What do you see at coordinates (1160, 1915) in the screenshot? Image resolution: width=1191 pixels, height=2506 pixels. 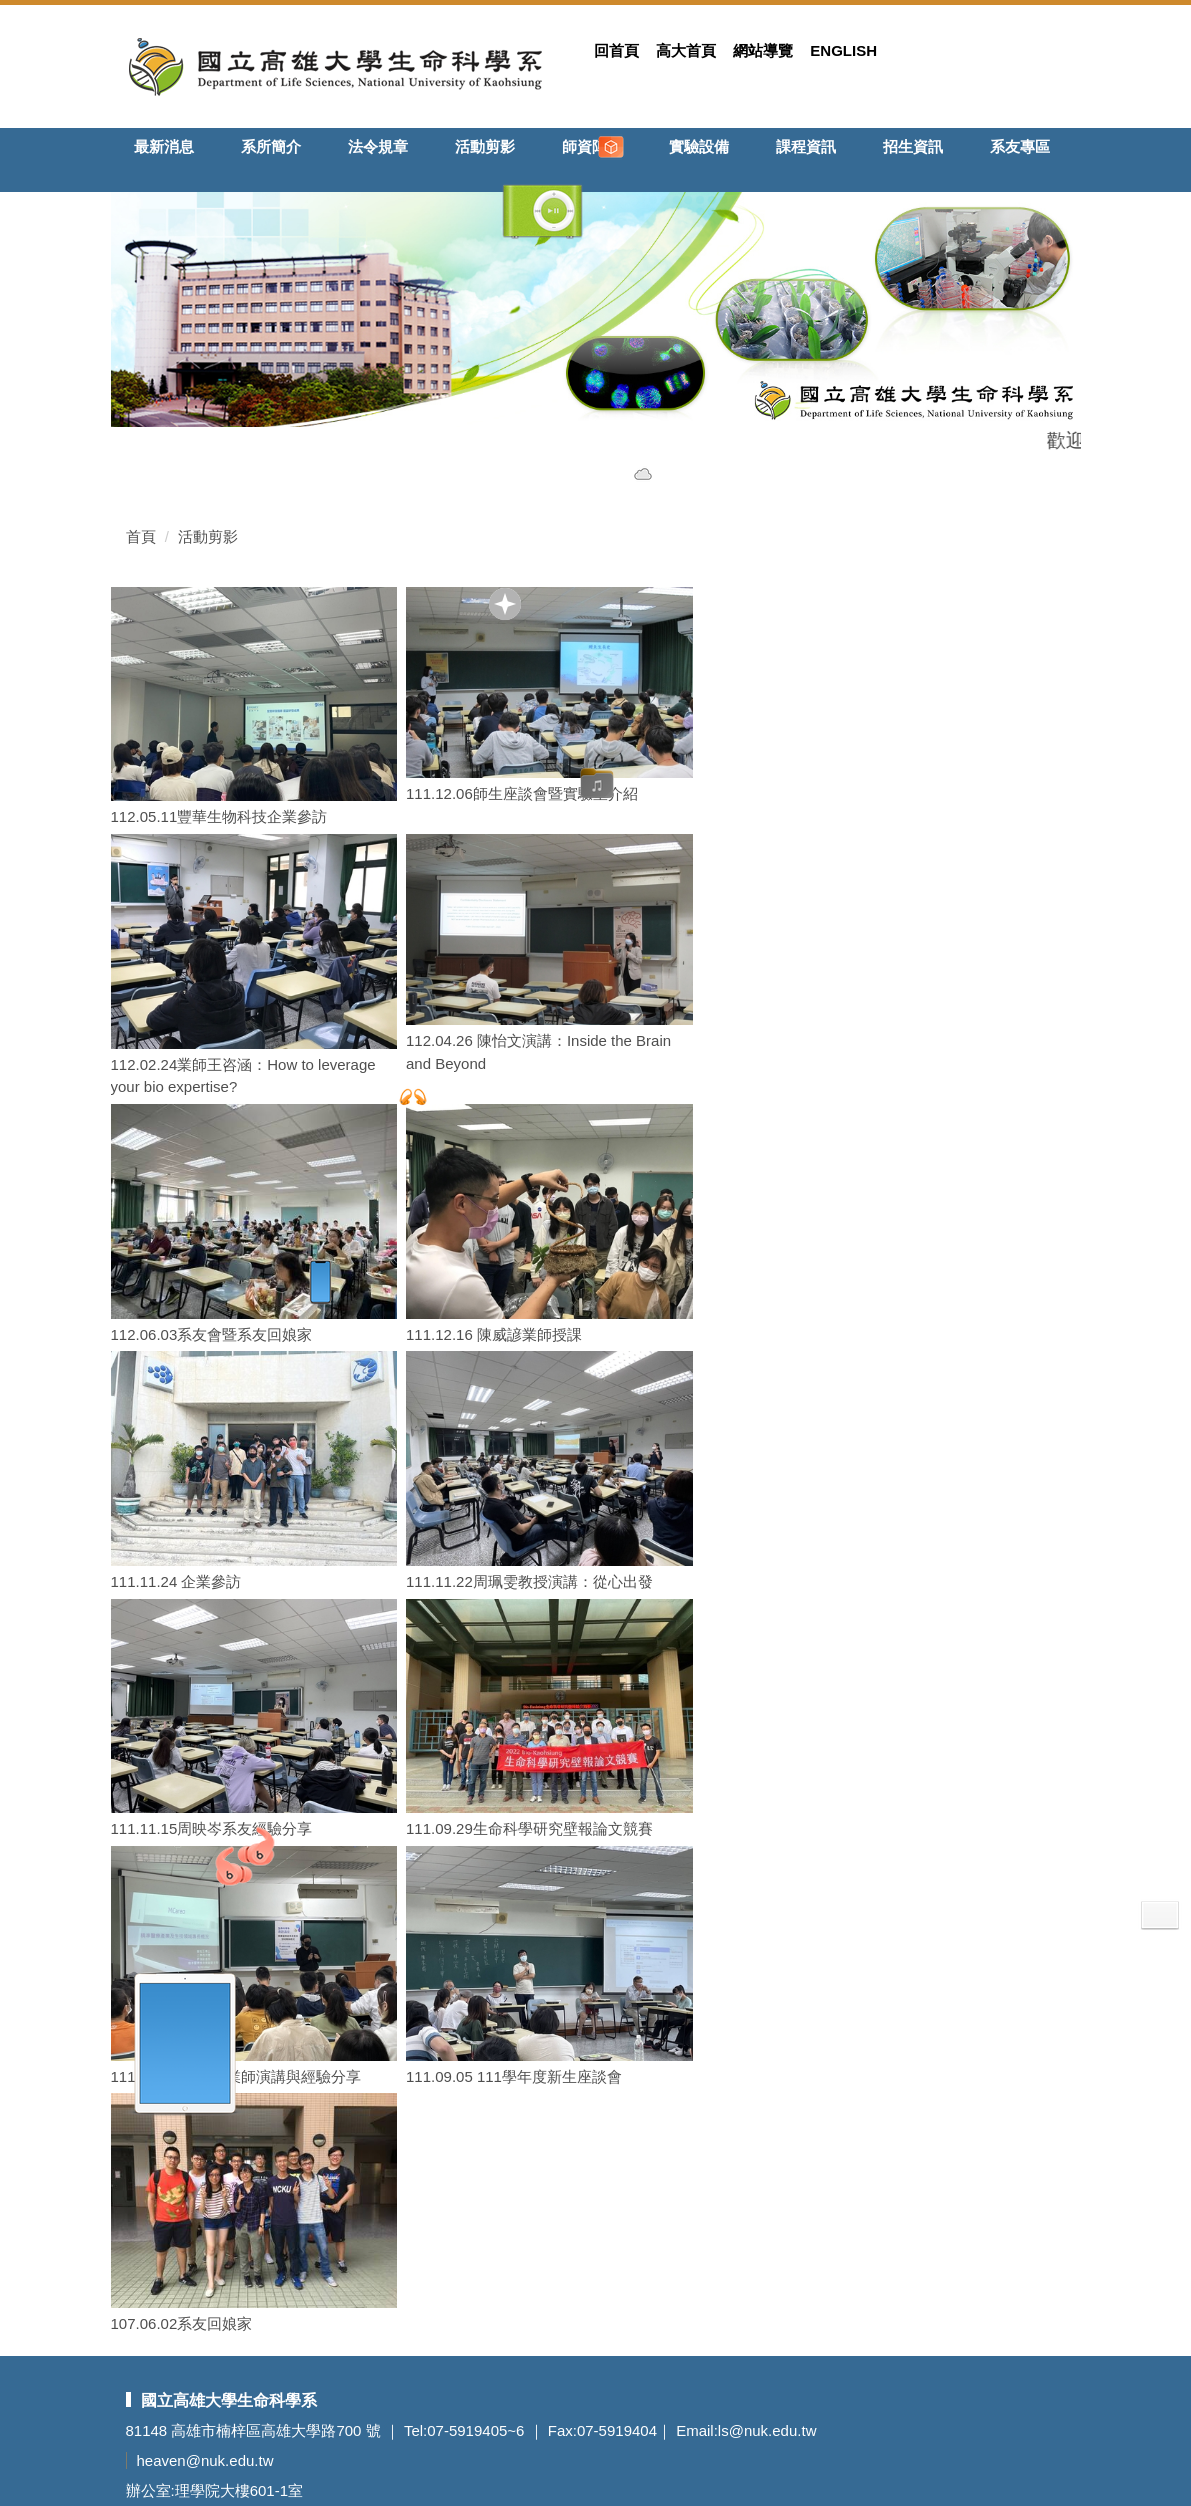 I see `generic bluetooth device placeholder` at bounding box center [1160, 1915].